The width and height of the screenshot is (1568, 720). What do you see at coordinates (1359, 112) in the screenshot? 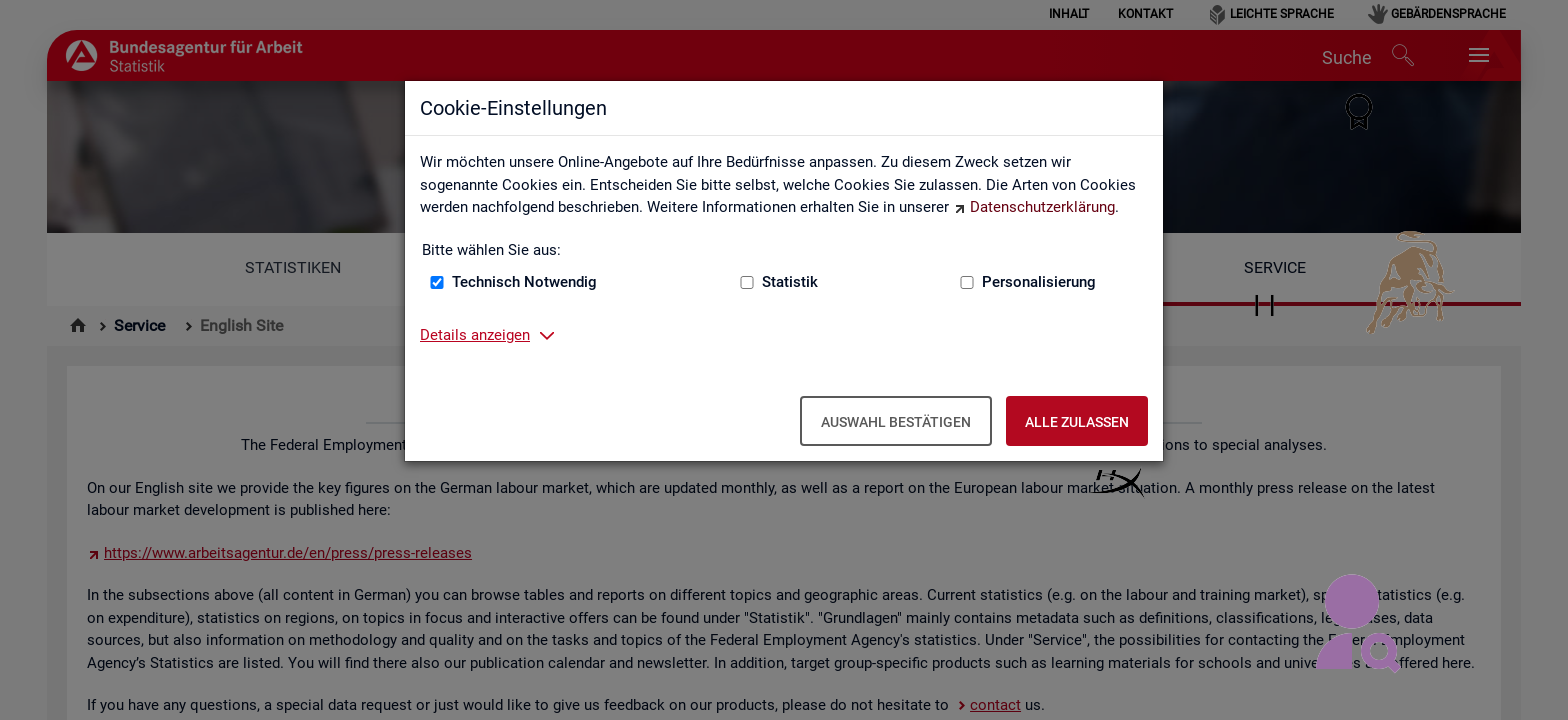
I see `view achievements or awards` at bounding box center [1359, 112].